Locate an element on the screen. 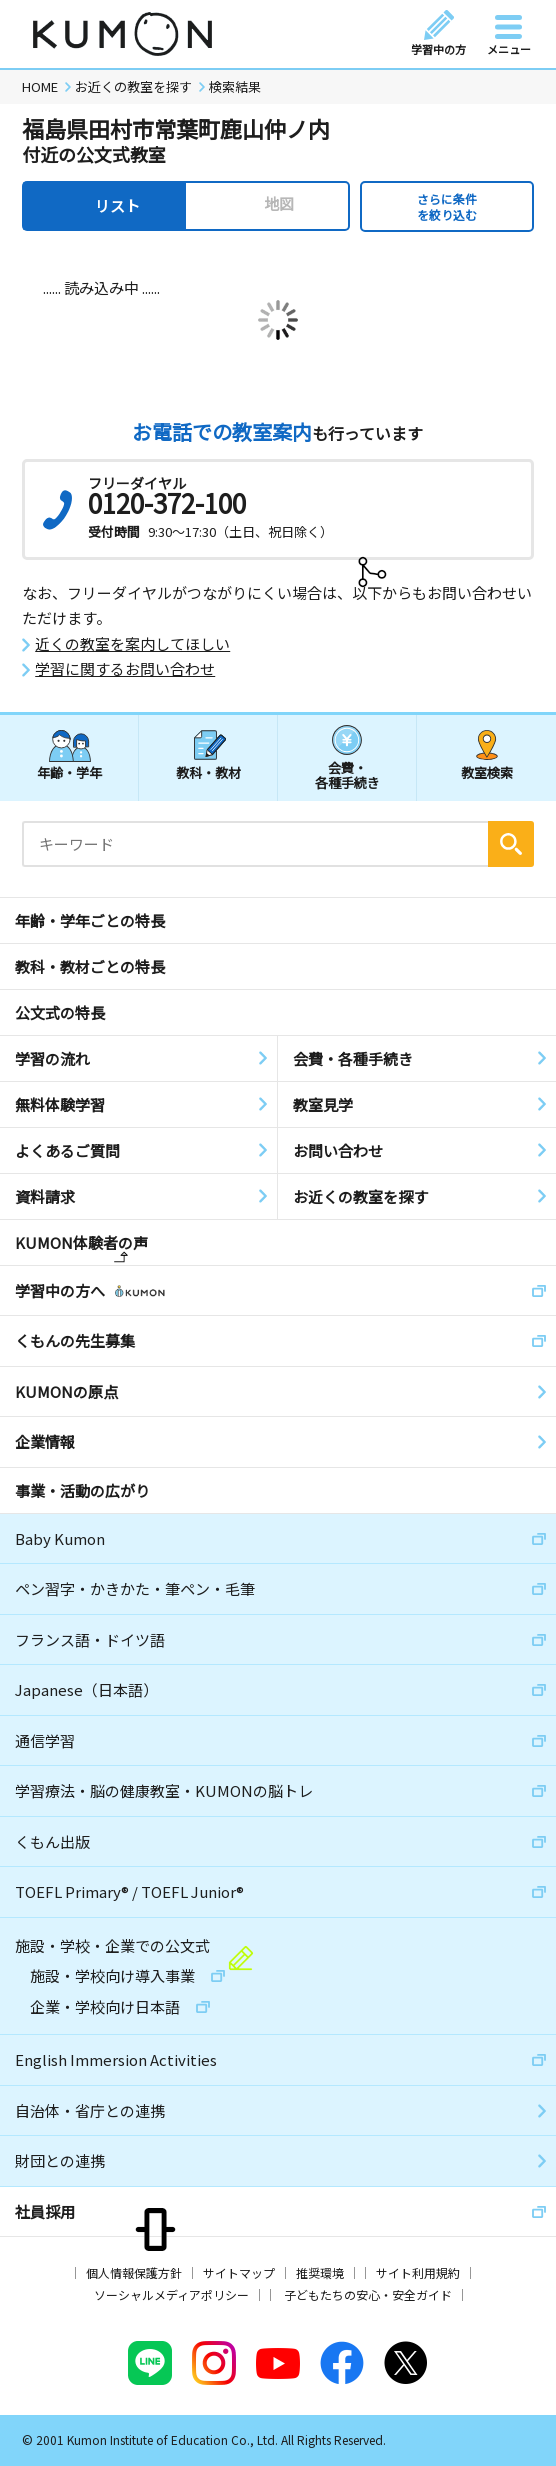 This screenshot has width=556, height=2466. merge branches in version control is located at coordinates (370, 572).